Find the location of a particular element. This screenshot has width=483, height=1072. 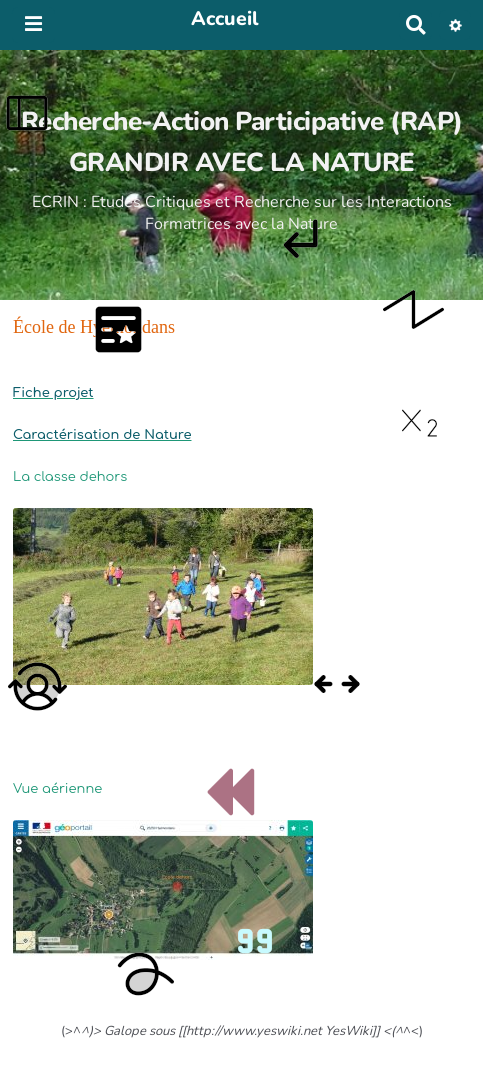

navigate back to parent directory is located at coordinates (299, 238).